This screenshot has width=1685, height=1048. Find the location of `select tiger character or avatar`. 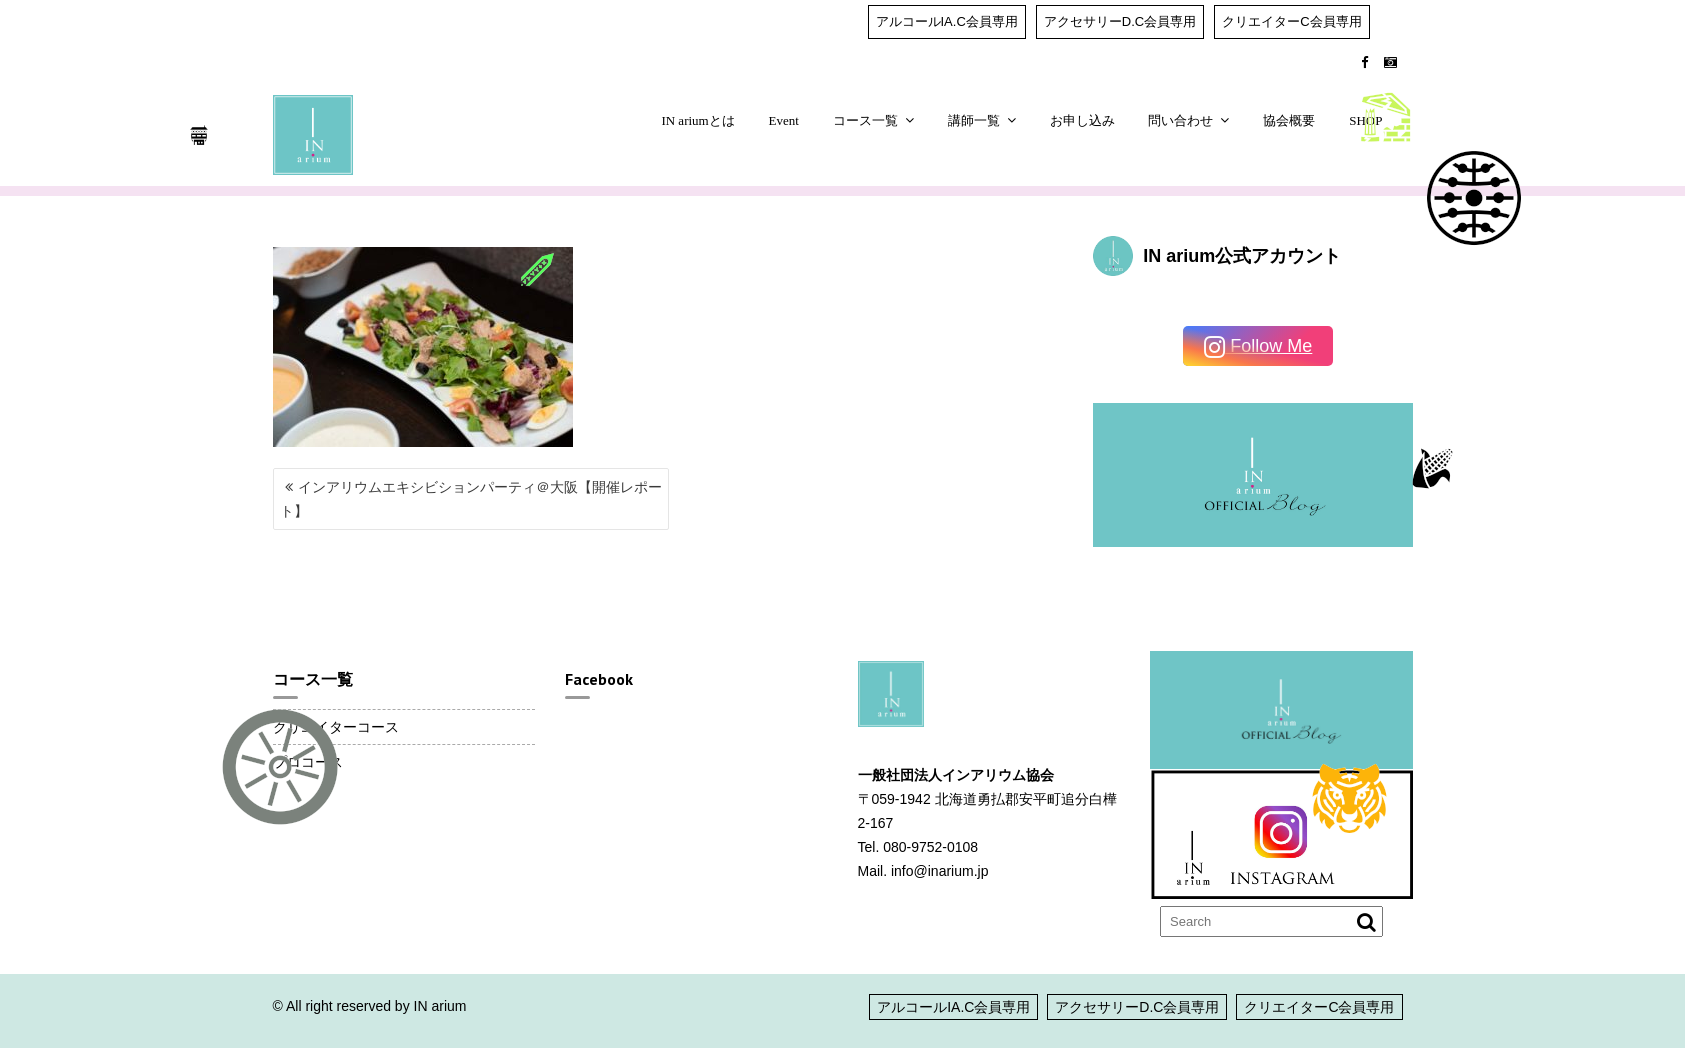

select tiger character or avatar is located at coordinates (1349, 799).